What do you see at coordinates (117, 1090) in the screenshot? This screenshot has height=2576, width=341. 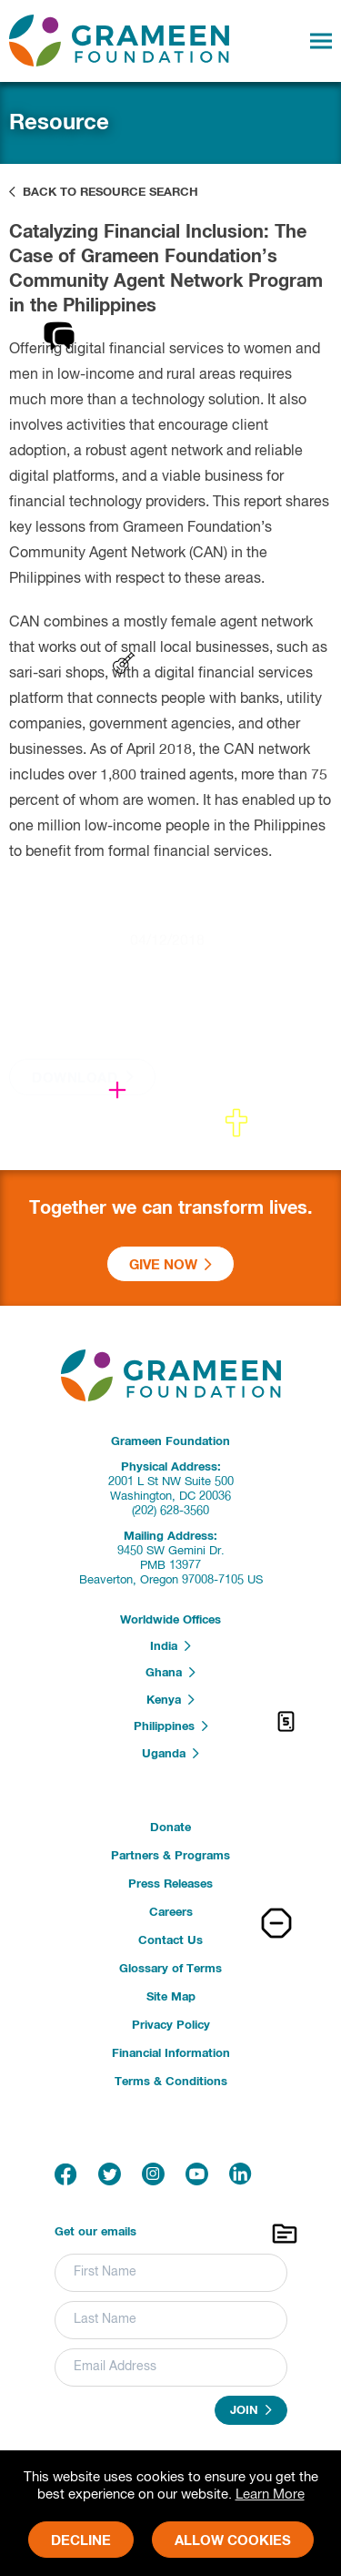 I see `add a new item` at bounding box center [117, 1090].